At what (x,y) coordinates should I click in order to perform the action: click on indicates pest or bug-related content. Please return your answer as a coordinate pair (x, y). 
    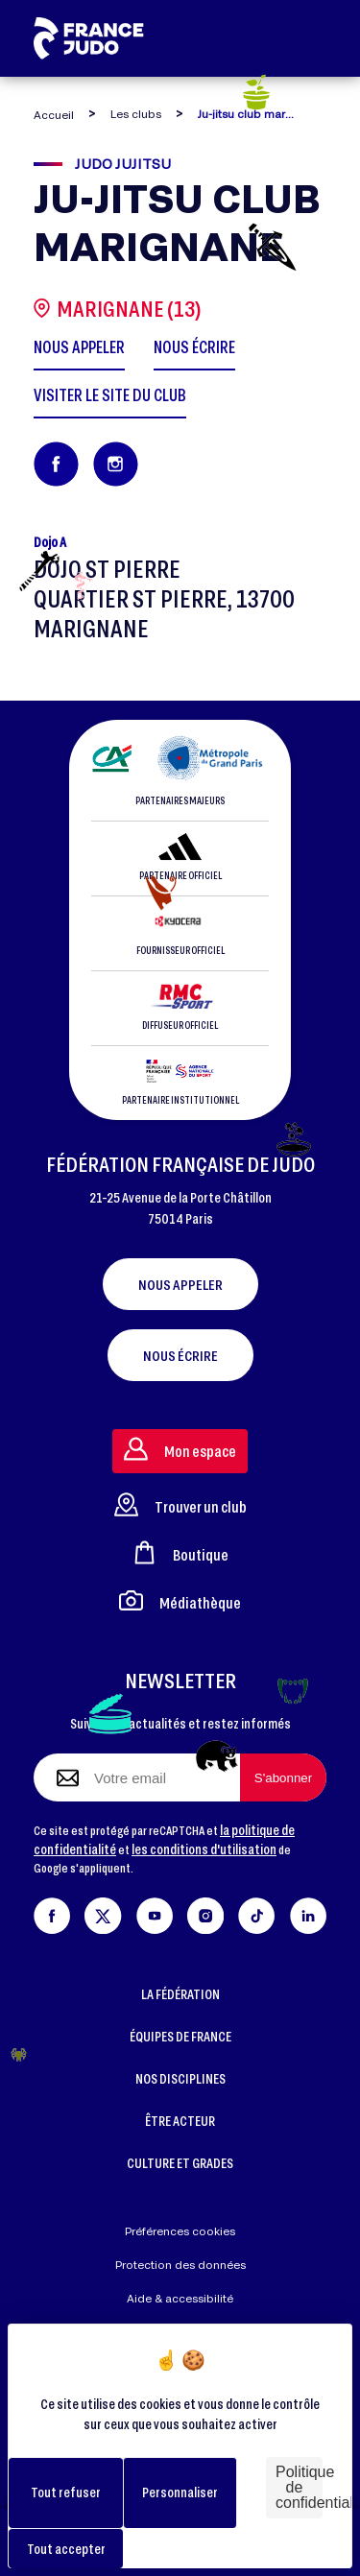
    Looking at the image, I should click on (18, 2054).